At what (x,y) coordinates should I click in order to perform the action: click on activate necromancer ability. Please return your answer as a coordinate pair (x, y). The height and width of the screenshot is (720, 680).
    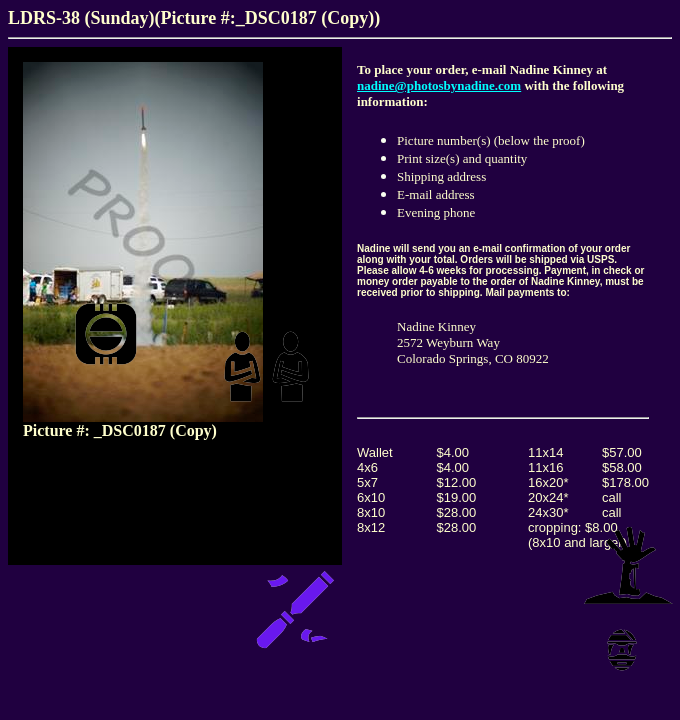
    Looking at the image, I should click on (628, 559).